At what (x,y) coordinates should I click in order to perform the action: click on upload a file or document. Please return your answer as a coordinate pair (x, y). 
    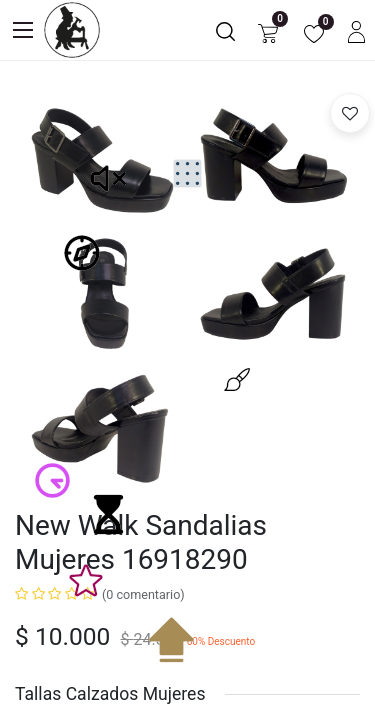
    Looking at the image, I should click on (171, 641).